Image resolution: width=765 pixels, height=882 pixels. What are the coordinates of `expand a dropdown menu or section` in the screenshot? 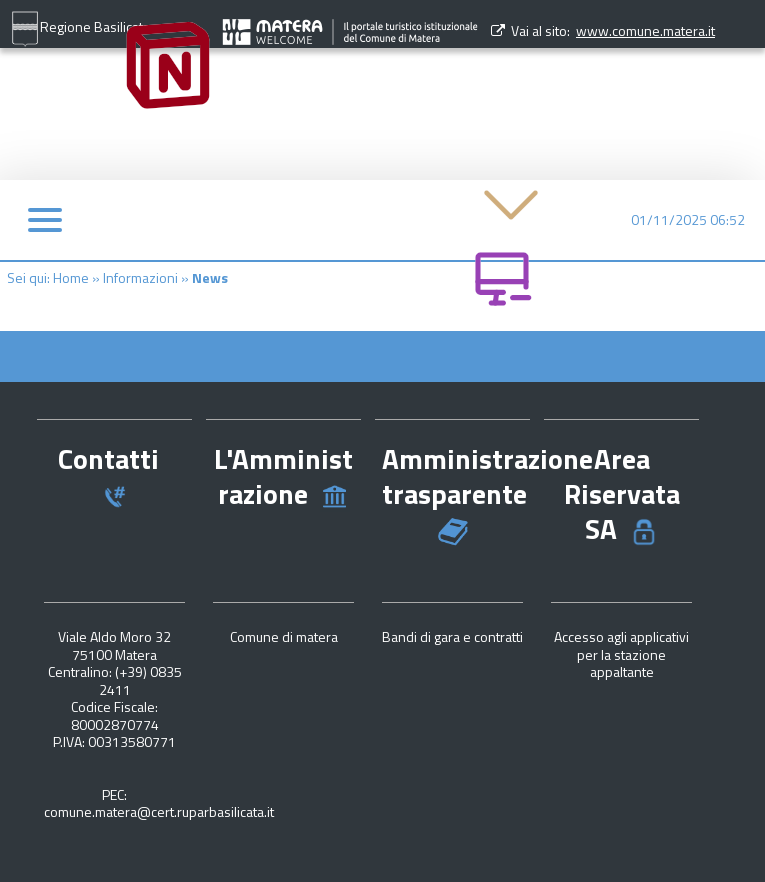 It's located at (511, 205).